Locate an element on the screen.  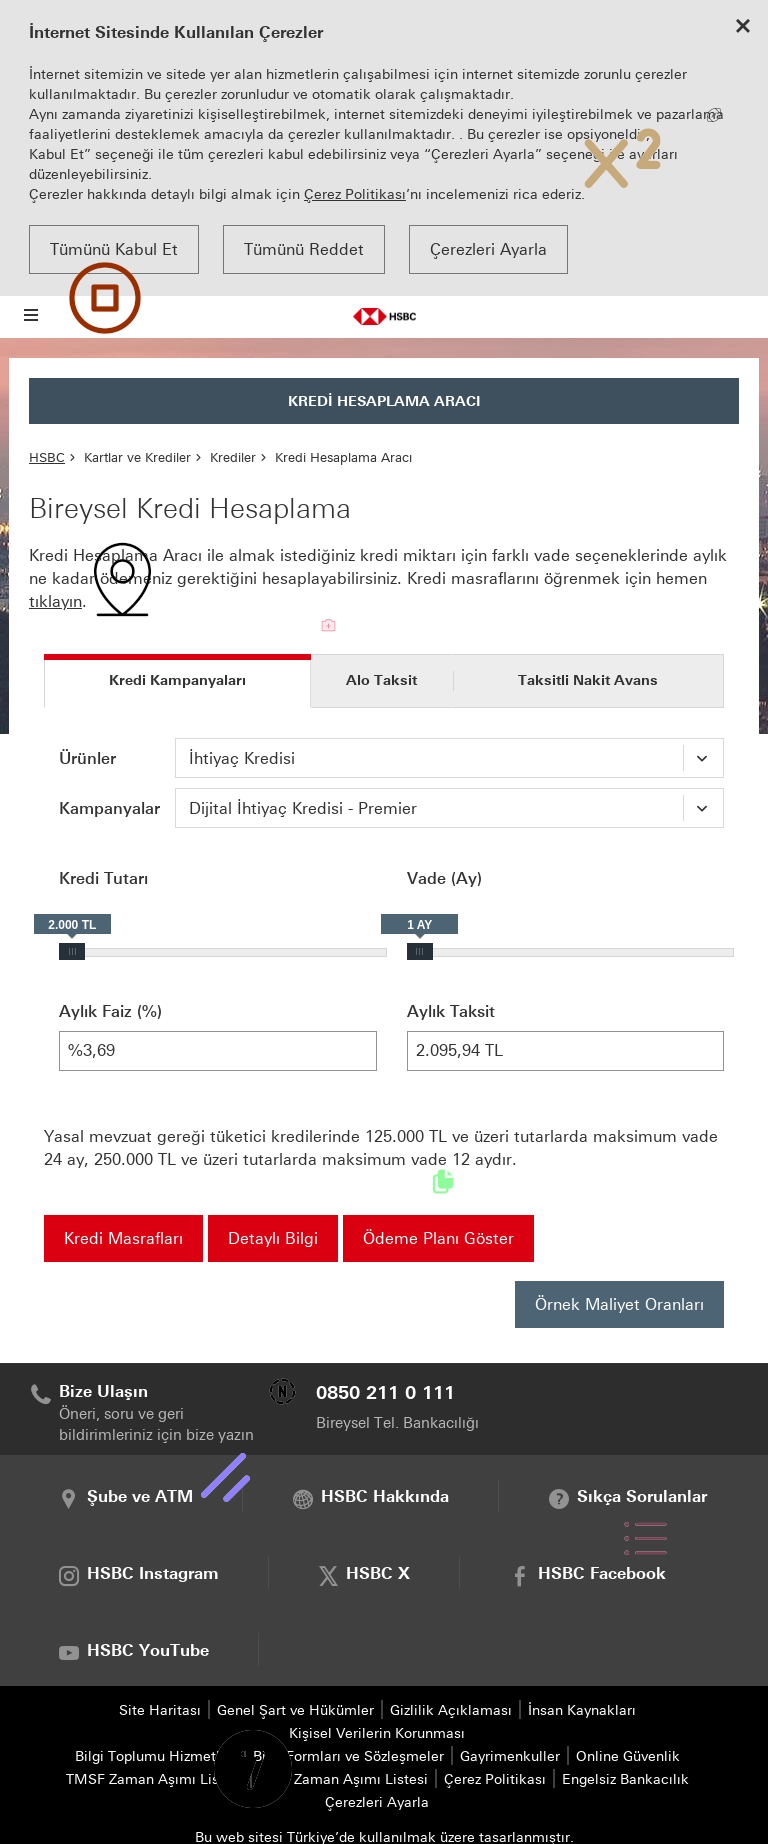
access your files and documents is located at coordinates (442, 1181).